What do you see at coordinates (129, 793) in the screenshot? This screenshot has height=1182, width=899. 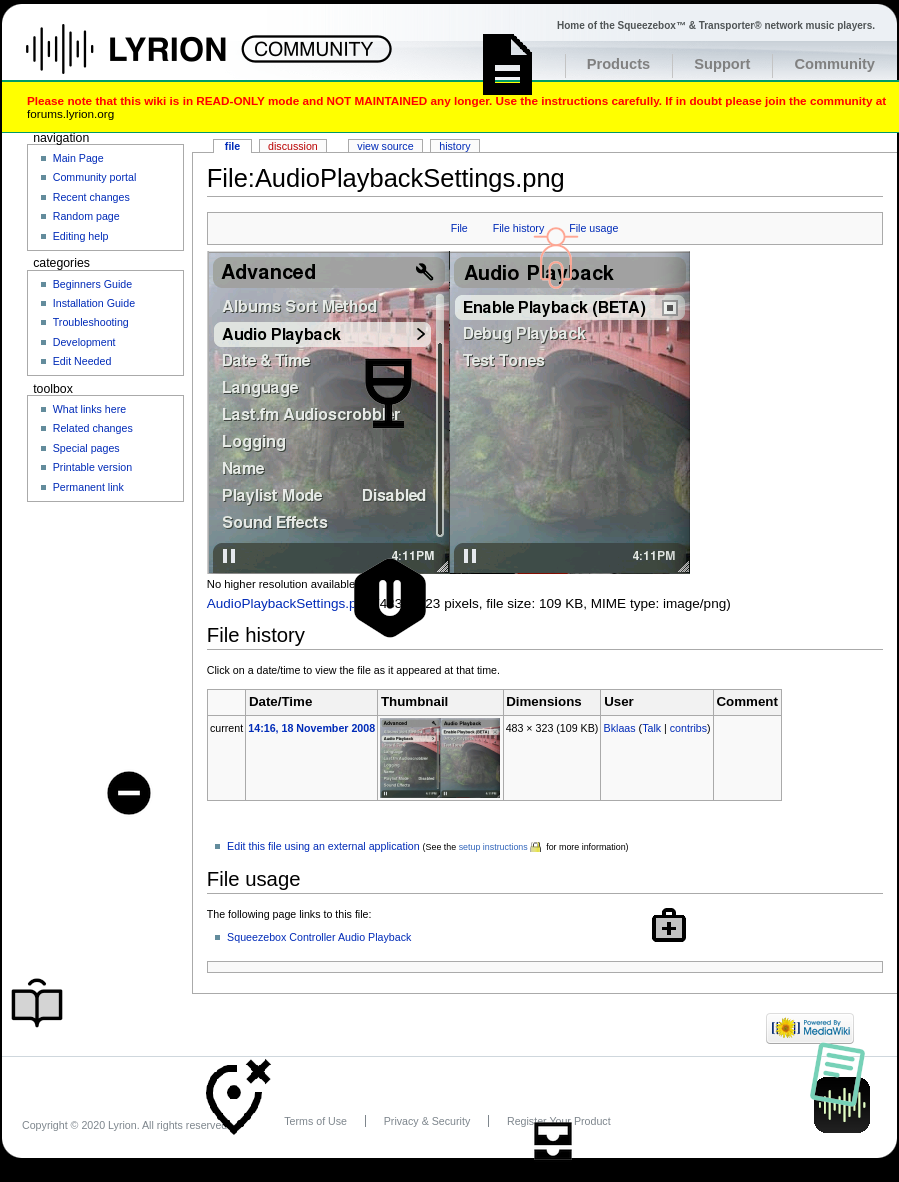 I see `do not disturb mode is enabled` at bounding box center [129, 793].